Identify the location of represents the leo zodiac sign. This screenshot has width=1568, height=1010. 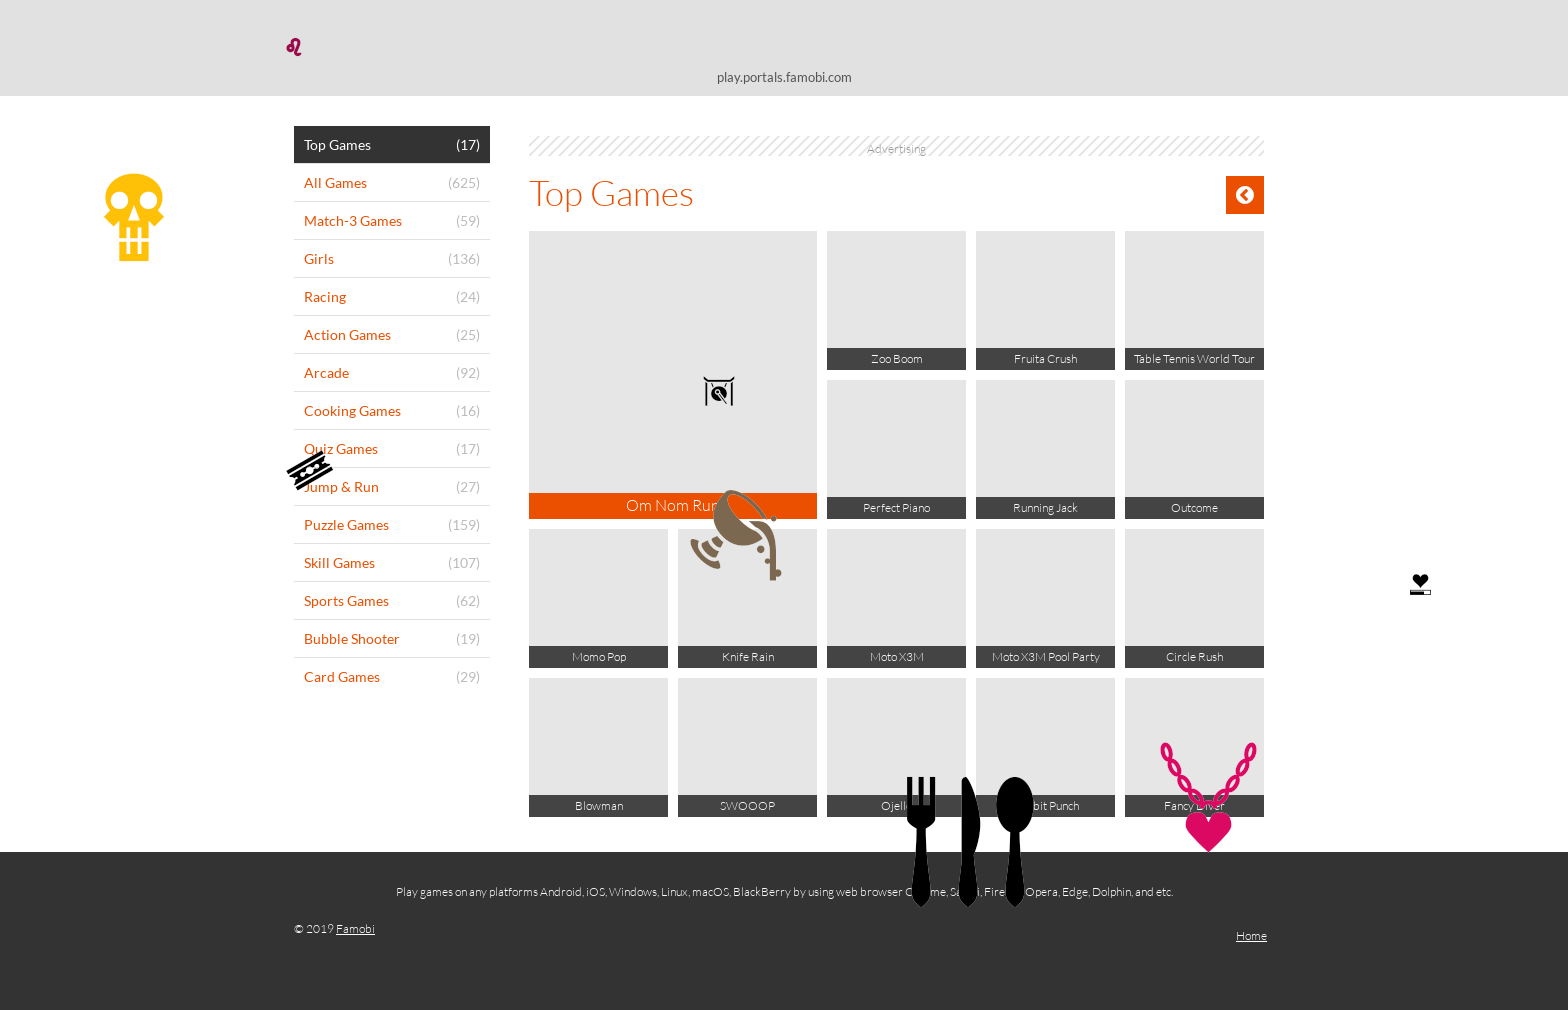
(294, 47).